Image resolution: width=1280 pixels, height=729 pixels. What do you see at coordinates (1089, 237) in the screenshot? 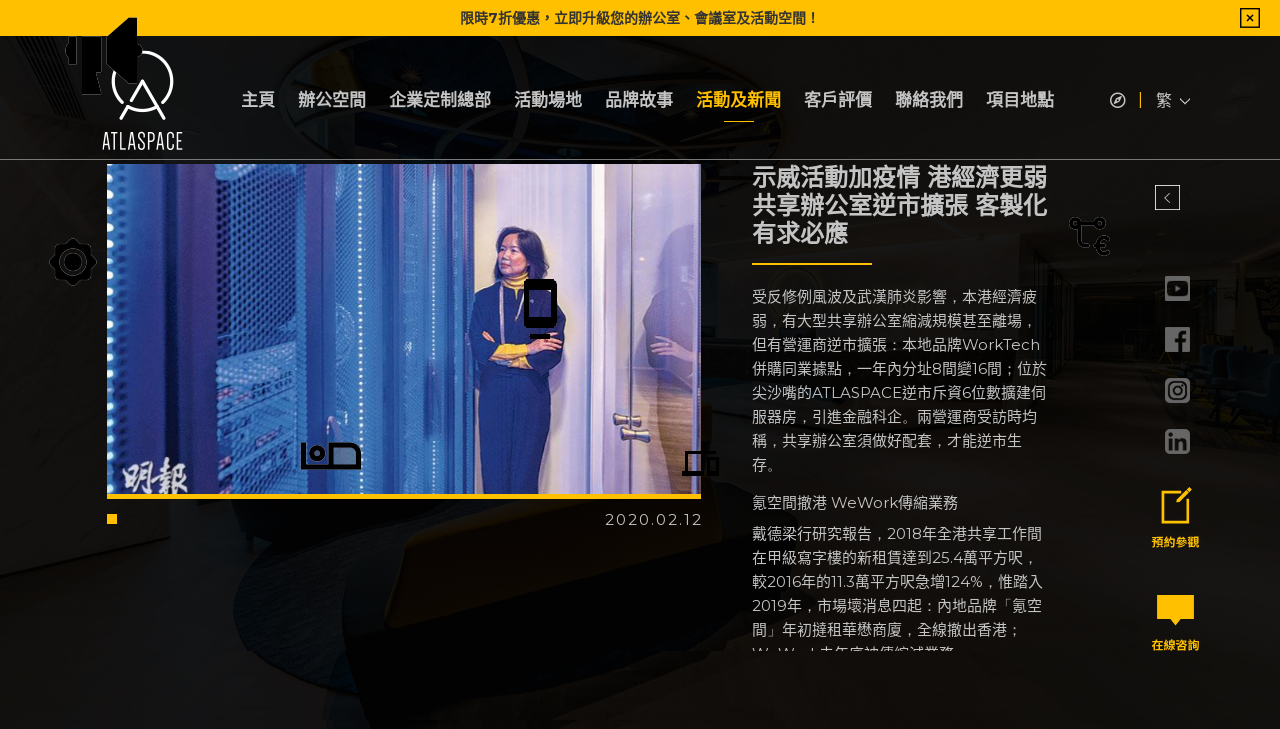
I see `view euro currency transactions` at bounding box center [1089, 237].